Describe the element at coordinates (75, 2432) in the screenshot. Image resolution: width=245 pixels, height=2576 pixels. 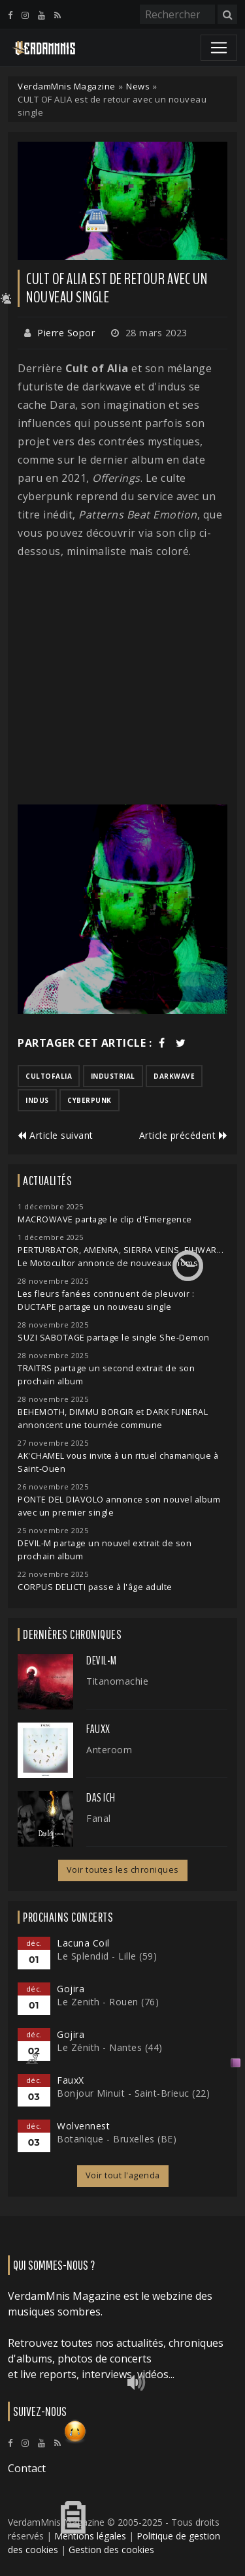
I see `indicates sadness or disappointment in a reaction` at that location.